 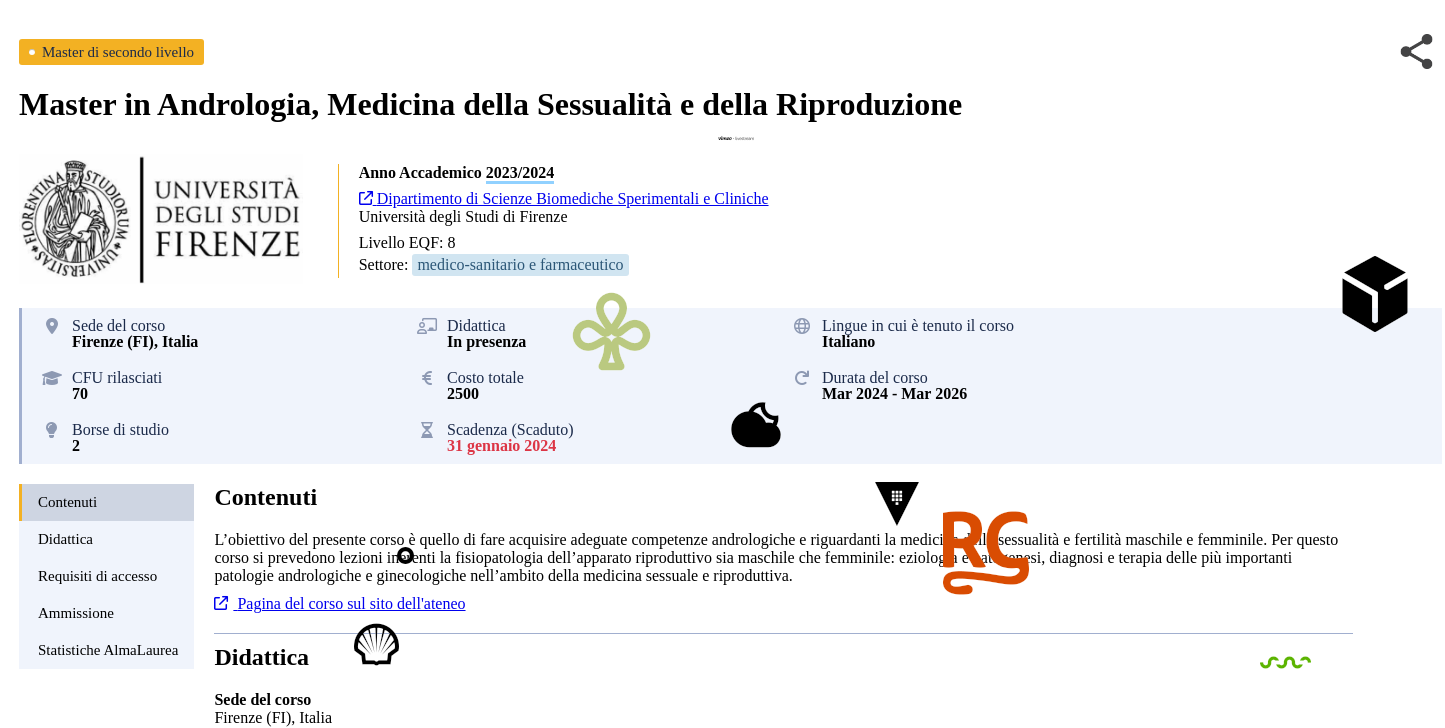 What do you see at coordinates (405, 555) in the screenshot?
I see `access Okta identity management` at bounding box center [405, 555].